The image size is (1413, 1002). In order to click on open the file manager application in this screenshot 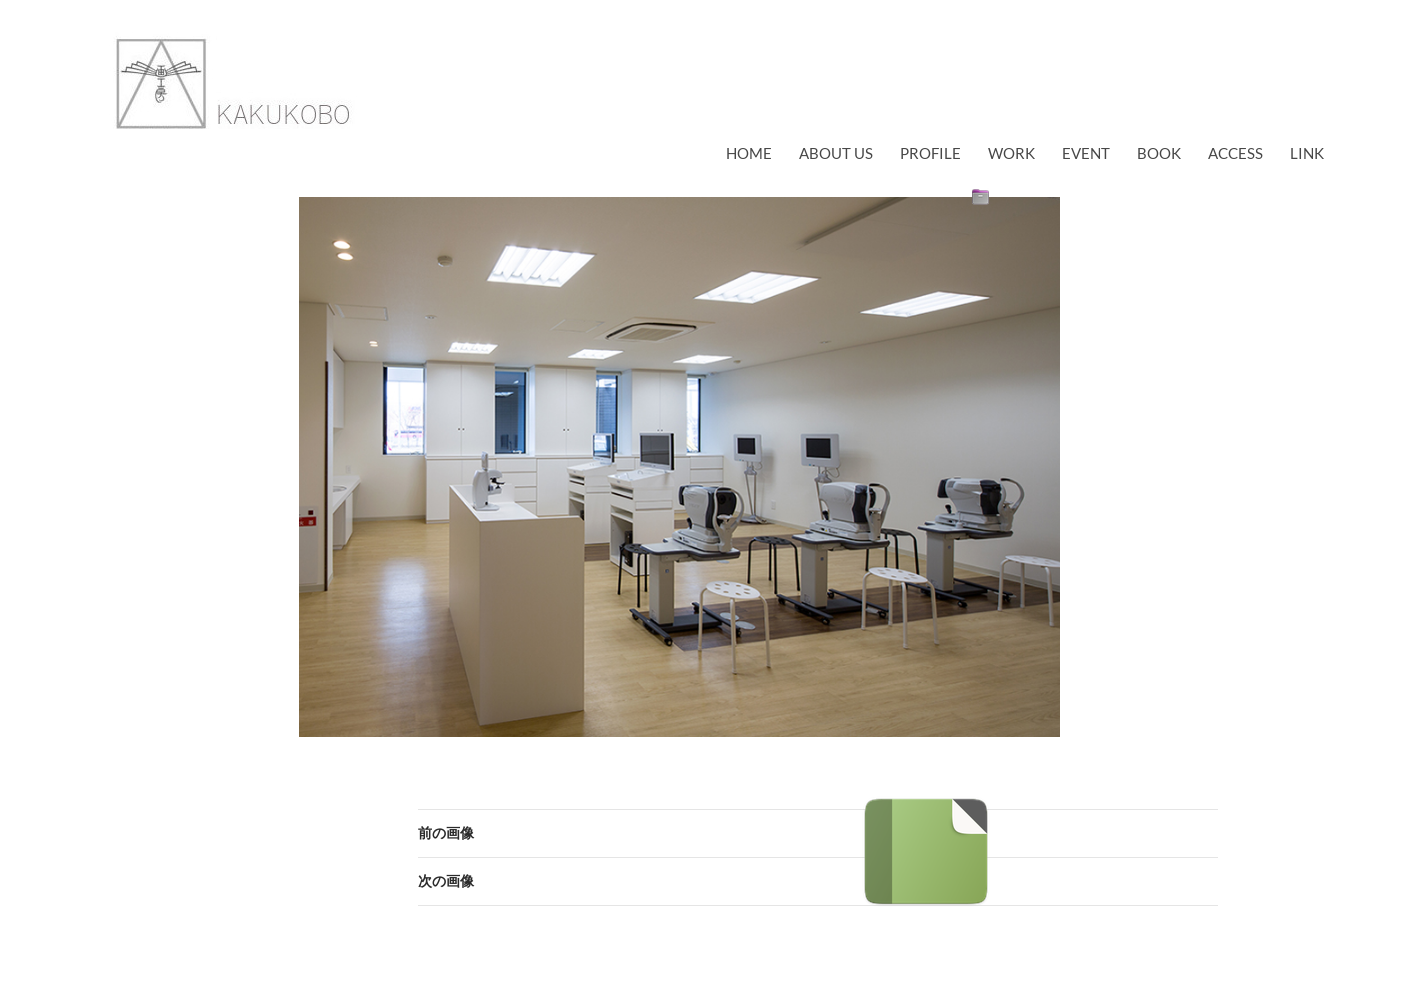, I will do `click(980, 196)`.